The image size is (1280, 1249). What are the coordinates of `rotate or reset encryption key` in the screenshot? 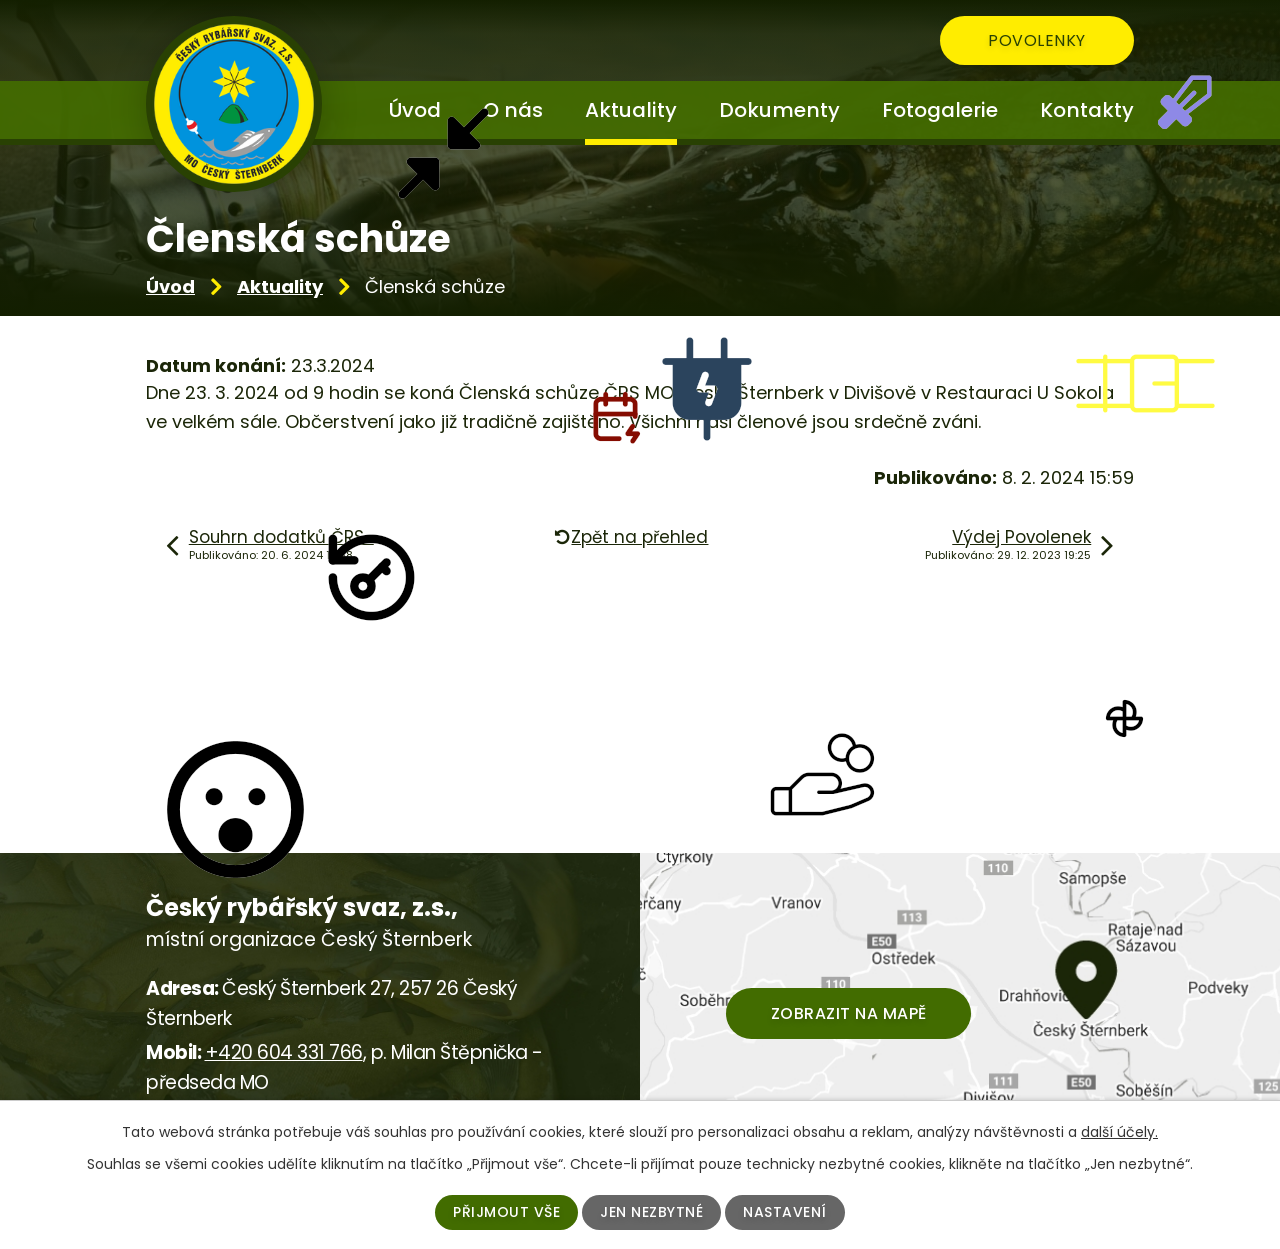 It's located at (371, 577).